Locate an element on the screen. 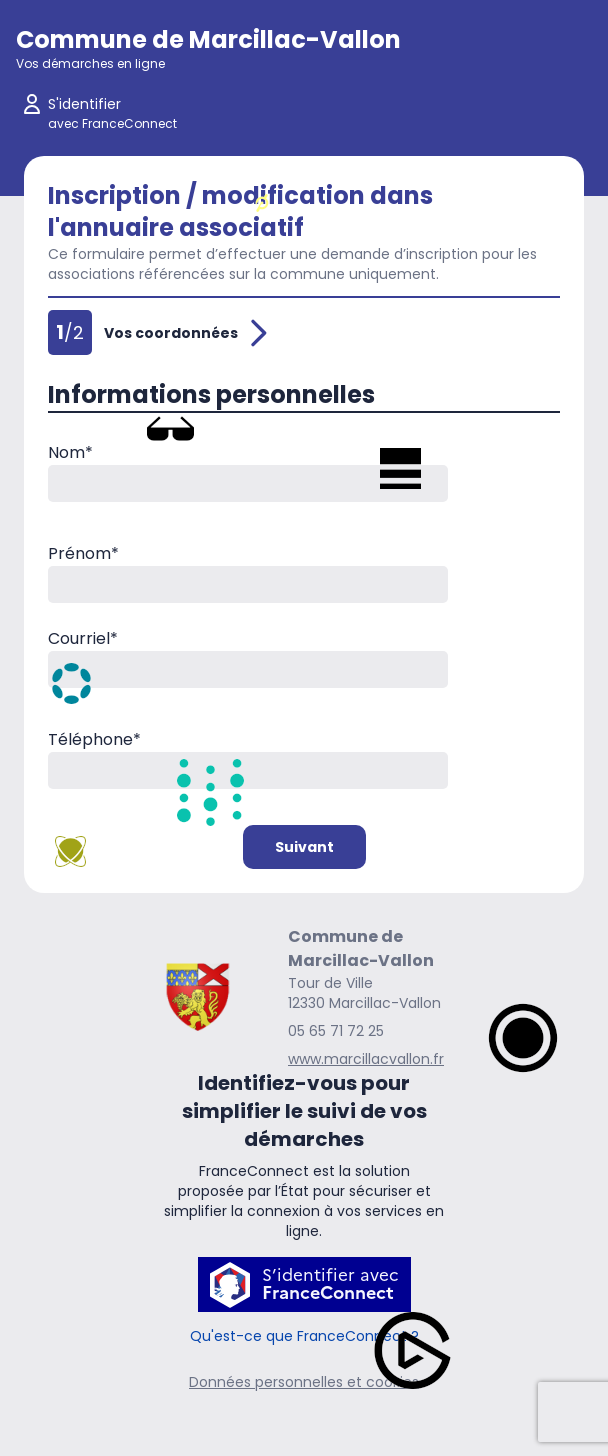 The width and height of the screenshot is (608, 1456). open weights & biases dashboard is located at coordinates (210, 792).